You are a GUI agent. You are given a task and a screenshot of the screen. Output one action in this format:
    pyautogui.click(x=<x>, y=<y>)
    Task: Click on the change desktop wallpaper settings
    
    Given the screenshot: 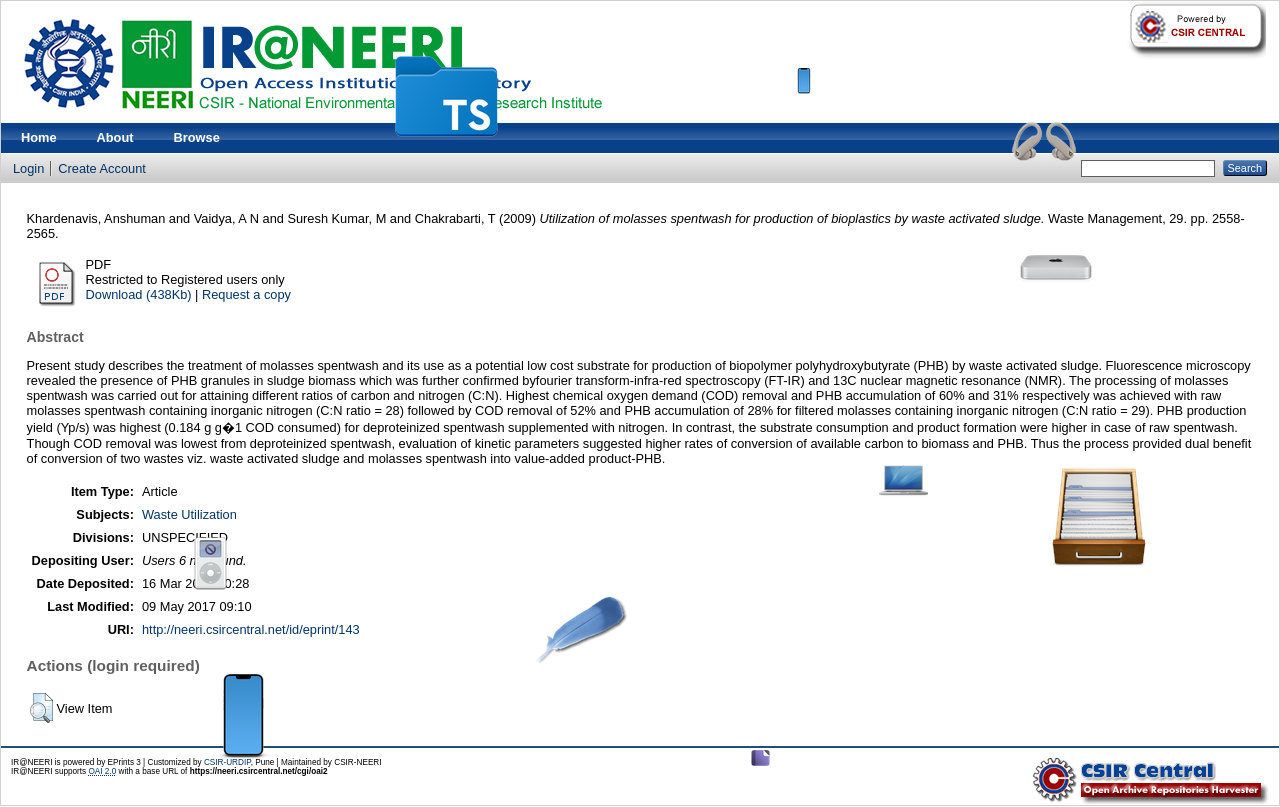 What is the action you would take?
    pyautogui.click(x=760, y=757)
    